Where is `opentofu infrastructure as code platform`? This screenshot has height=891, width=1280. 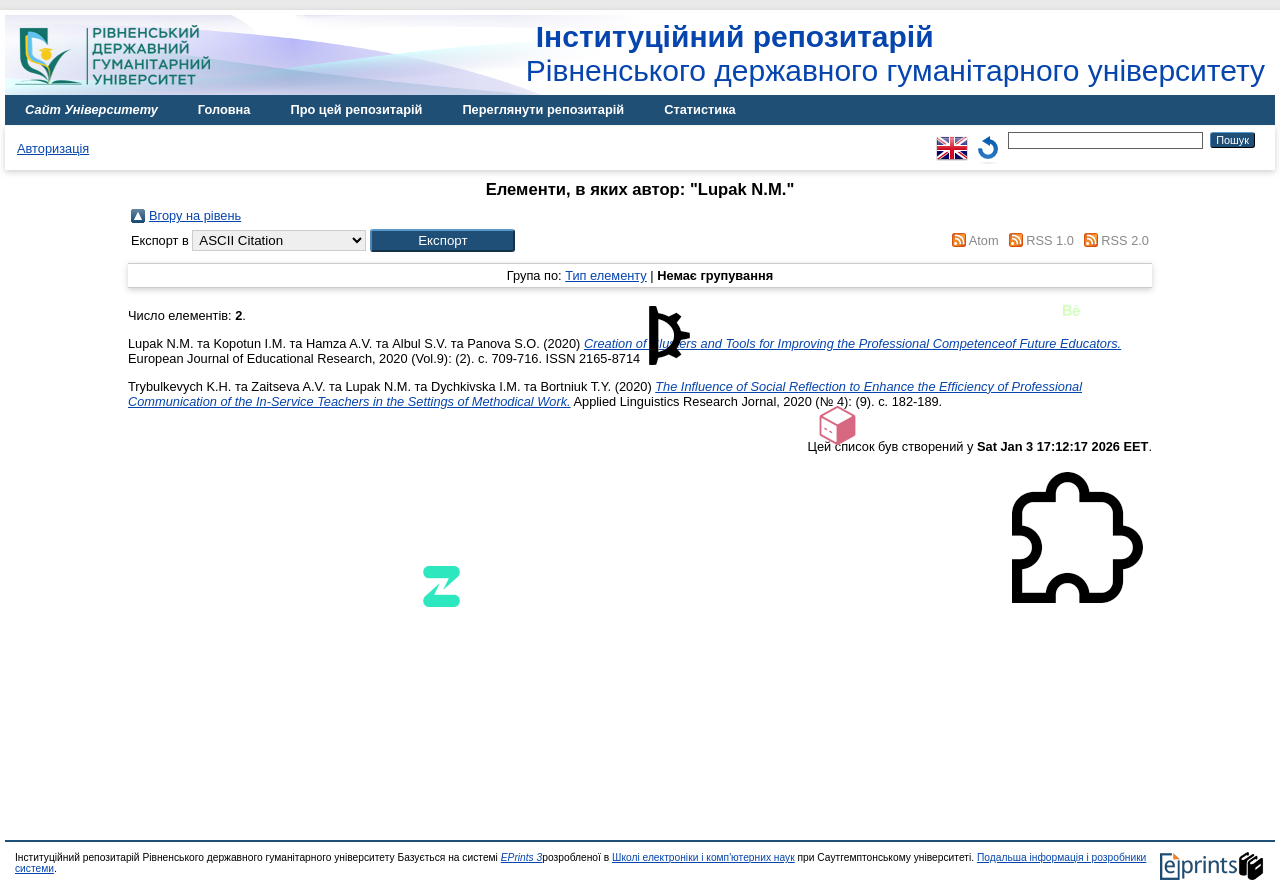 opentofu infrastructure as code platform is located at coordinates (837, 425).